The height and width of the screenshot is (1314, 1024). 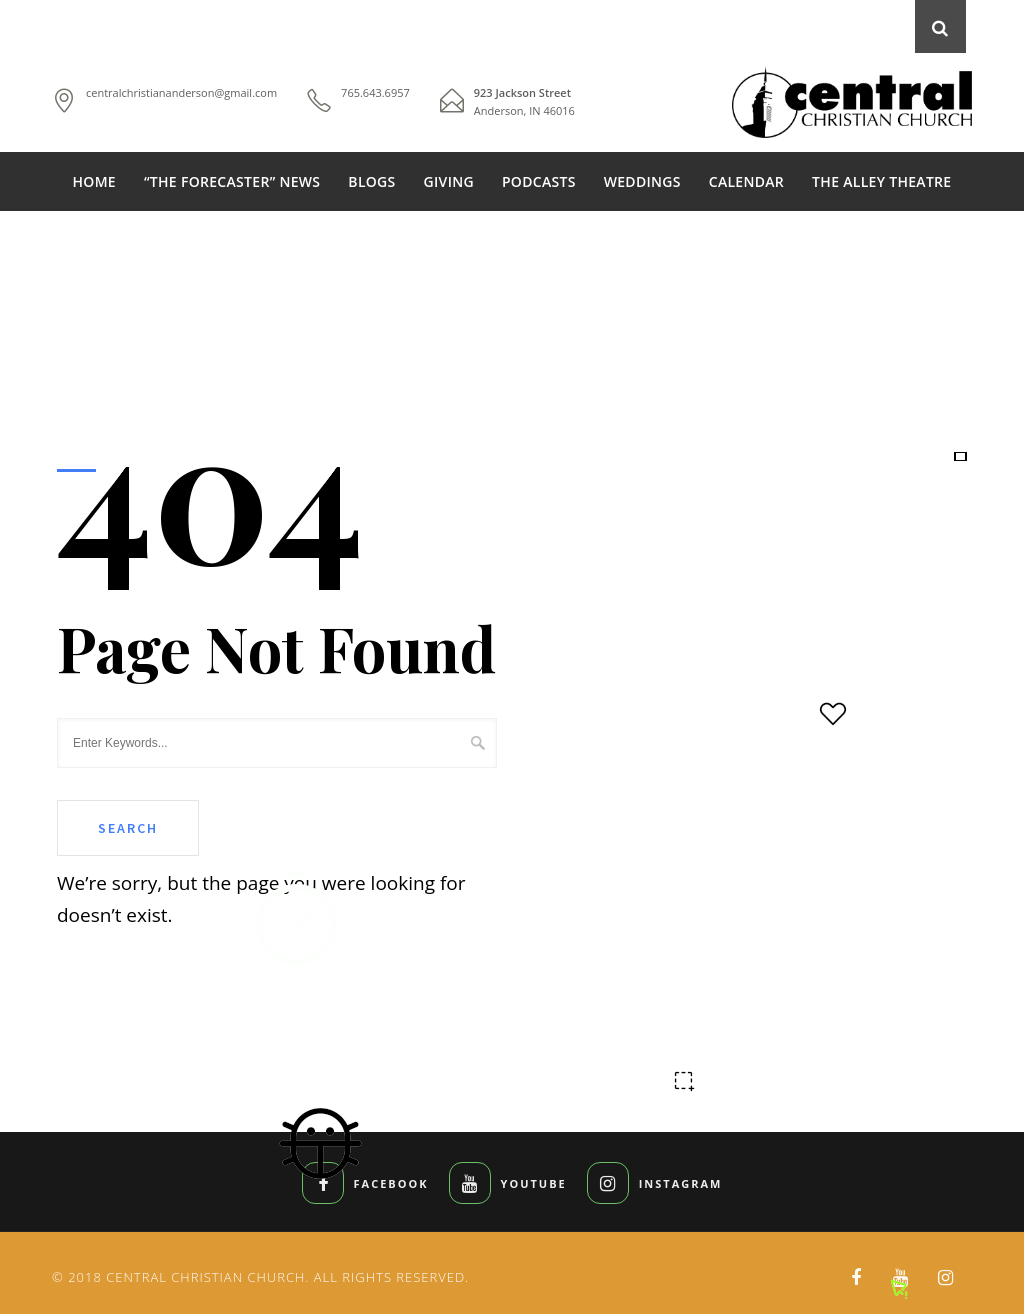 What do you see at coordinates (899, 1288) in the screenshot?
I see `cursor error or interaction warning` at bounding box center [899, 1288].